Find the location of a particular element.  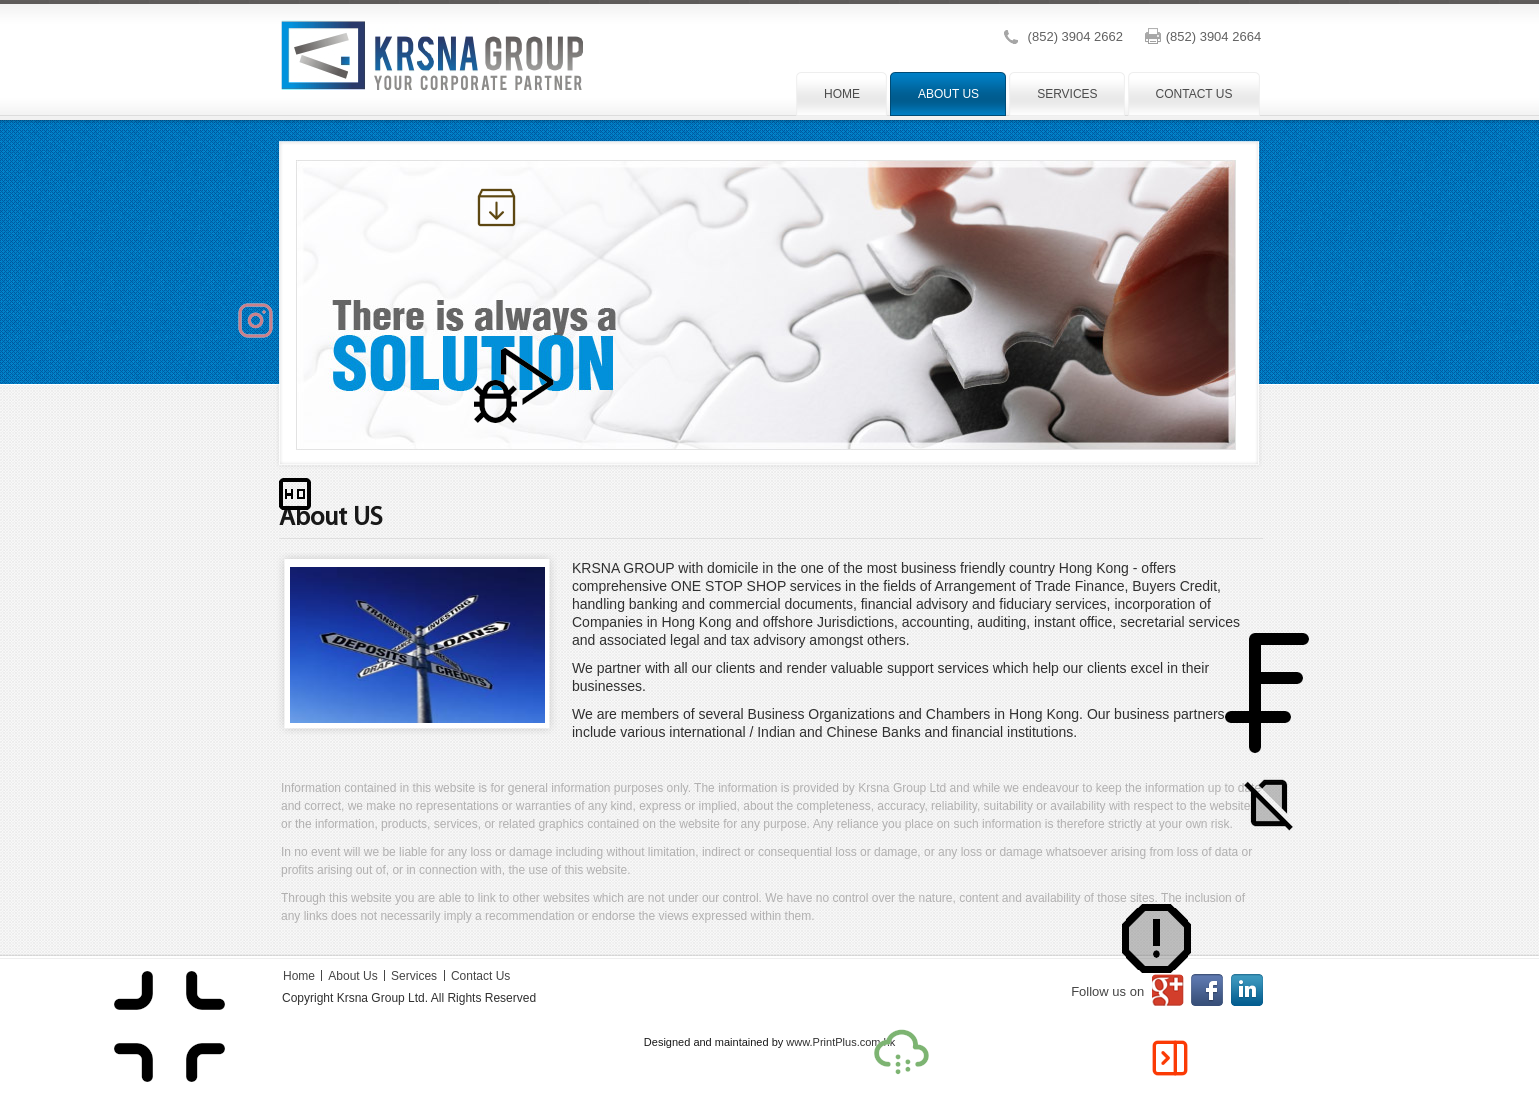

no sim card detected is located at coordinates (1269, 803).